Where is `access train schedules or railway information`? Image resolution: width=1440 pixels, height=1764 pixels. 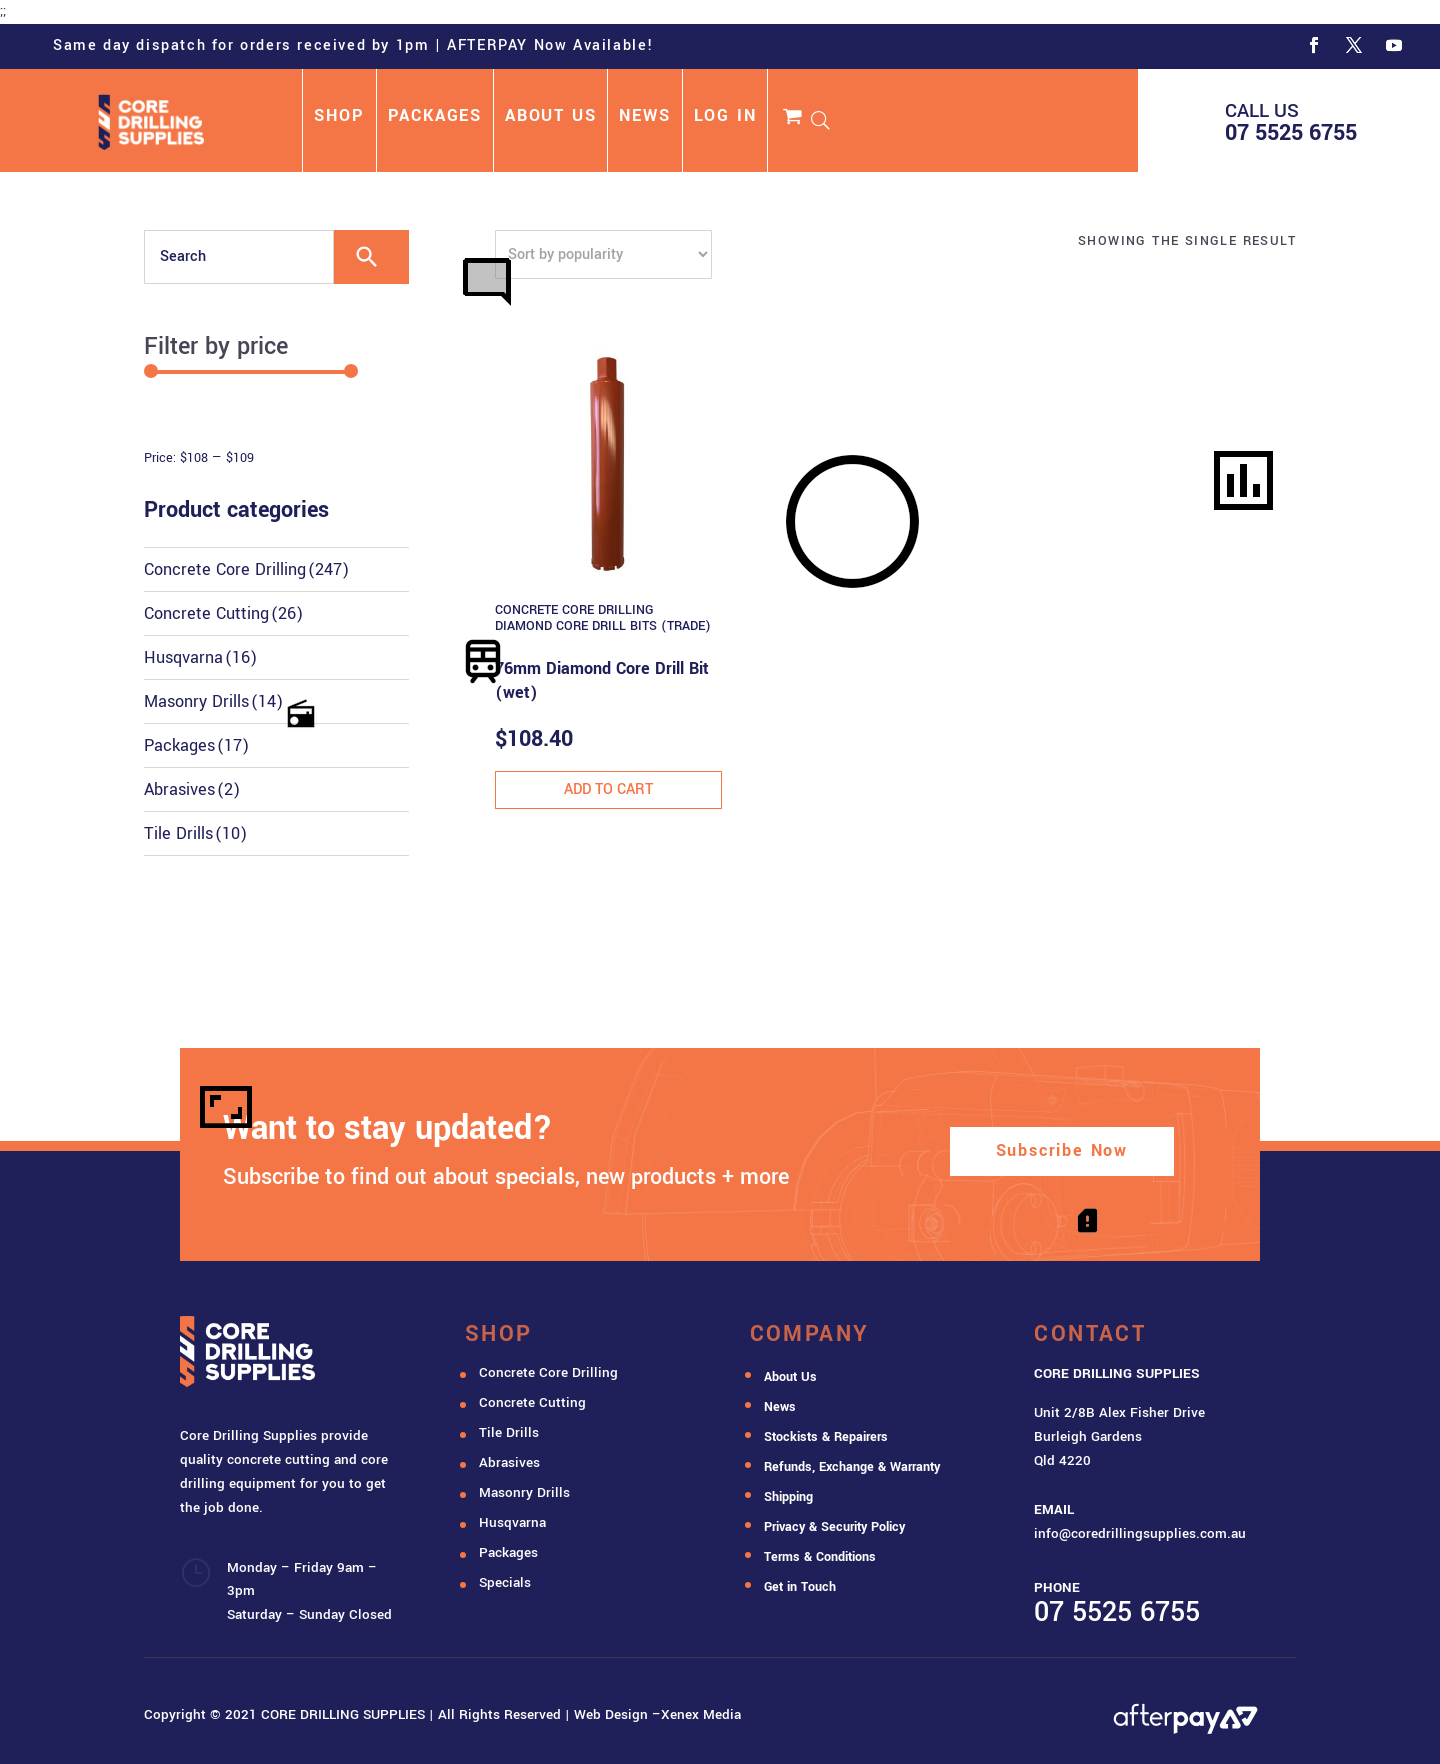
access train schedules or railway information is located at coordinates (483, 660).